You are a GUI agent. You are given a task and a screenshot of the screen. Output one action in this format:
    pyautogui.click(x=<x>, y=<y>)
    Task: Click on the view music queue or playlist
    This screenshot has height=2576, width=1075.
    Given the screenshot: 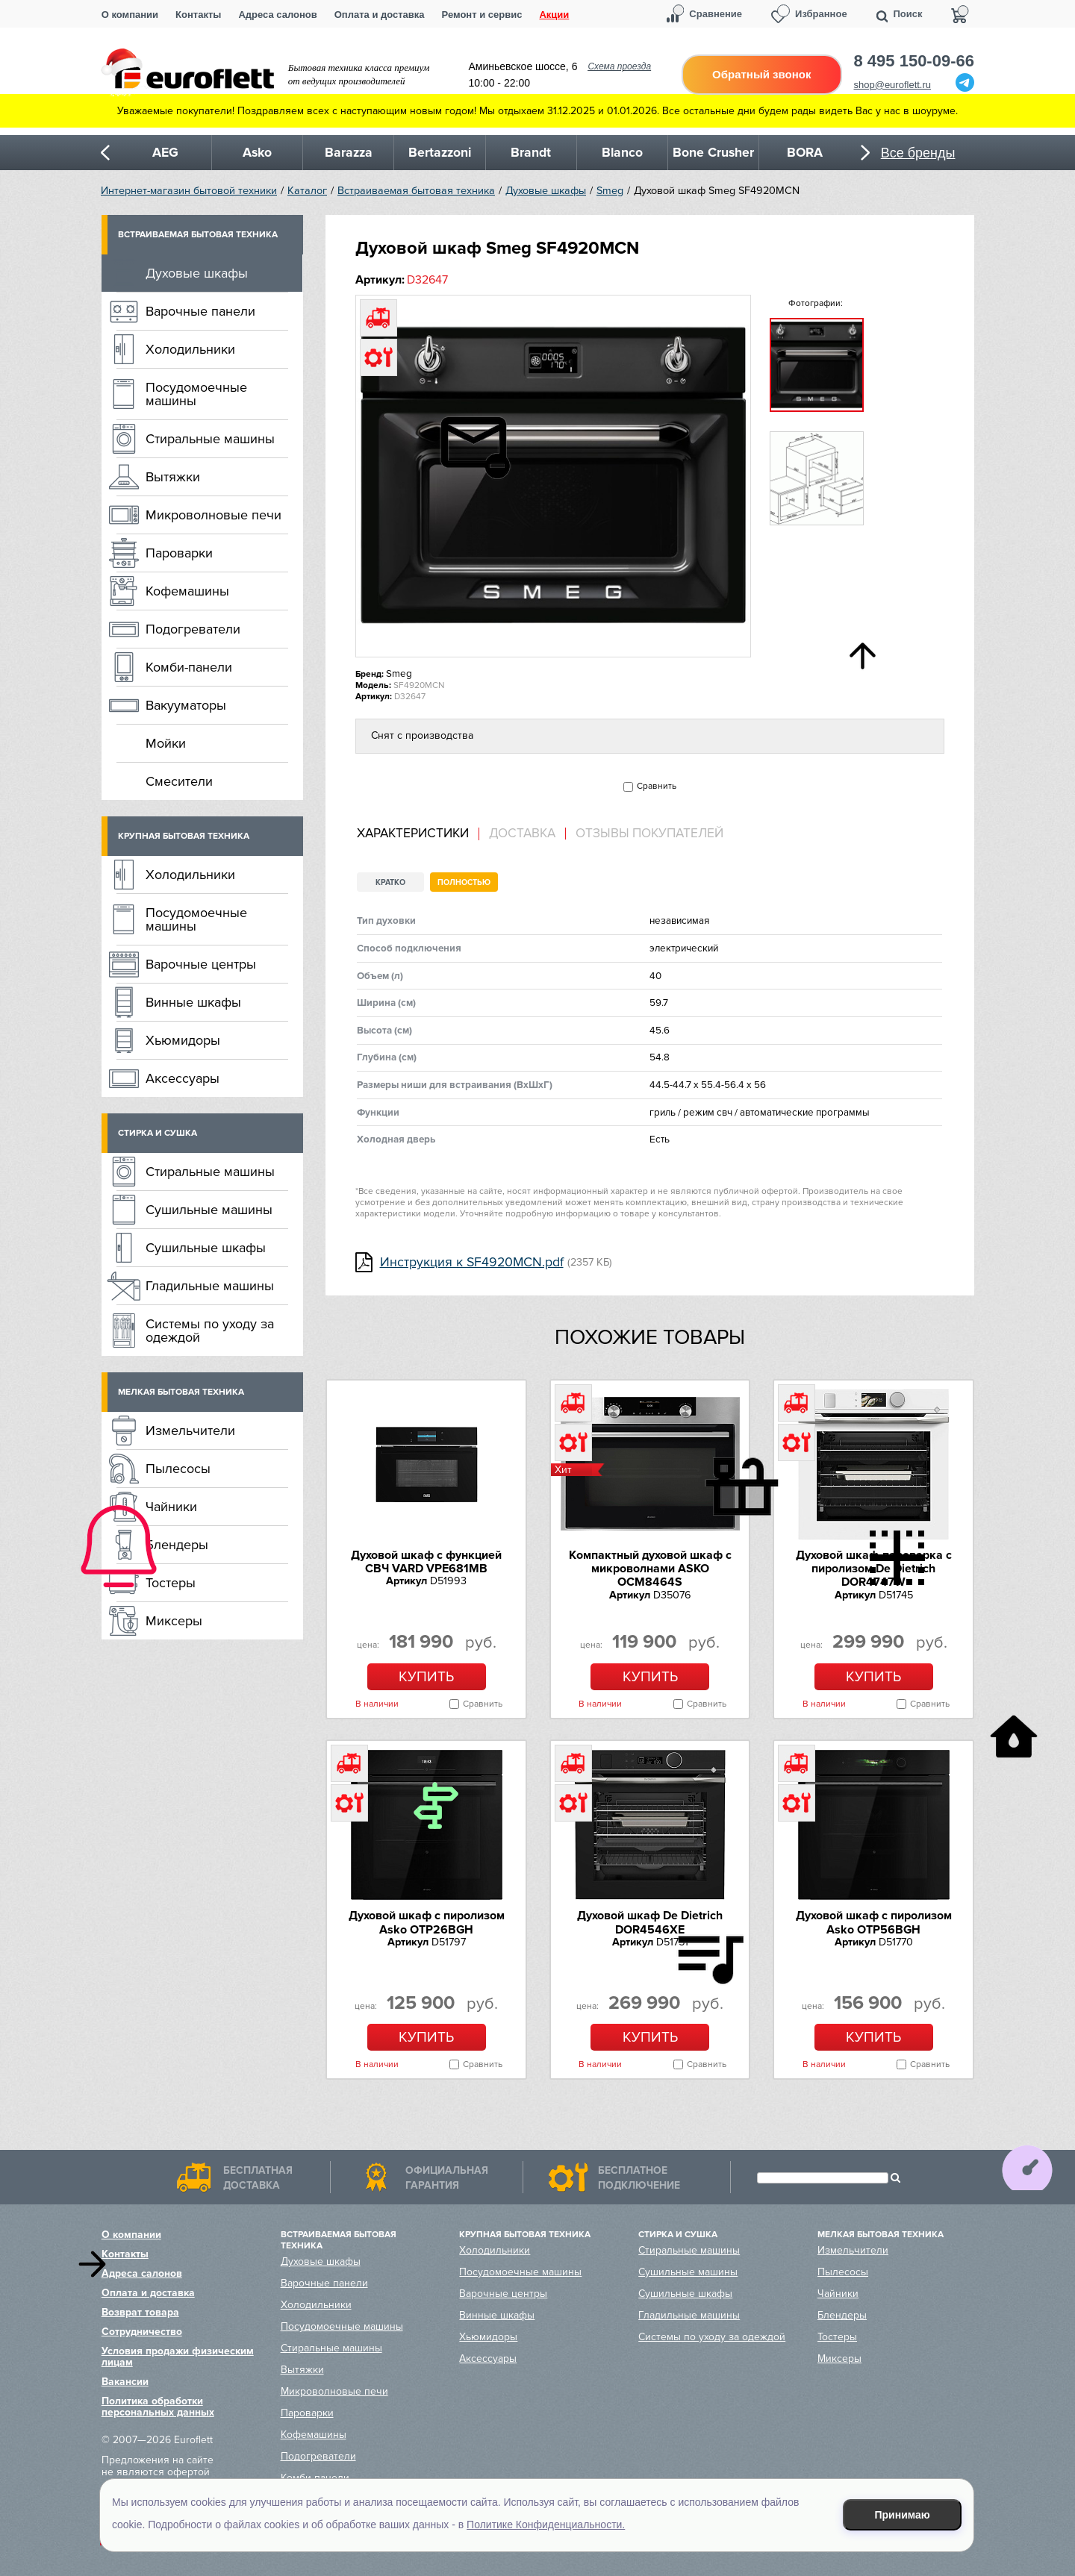 What is the action you would take?
    pyautogui.click(x=709, y=1957)
    